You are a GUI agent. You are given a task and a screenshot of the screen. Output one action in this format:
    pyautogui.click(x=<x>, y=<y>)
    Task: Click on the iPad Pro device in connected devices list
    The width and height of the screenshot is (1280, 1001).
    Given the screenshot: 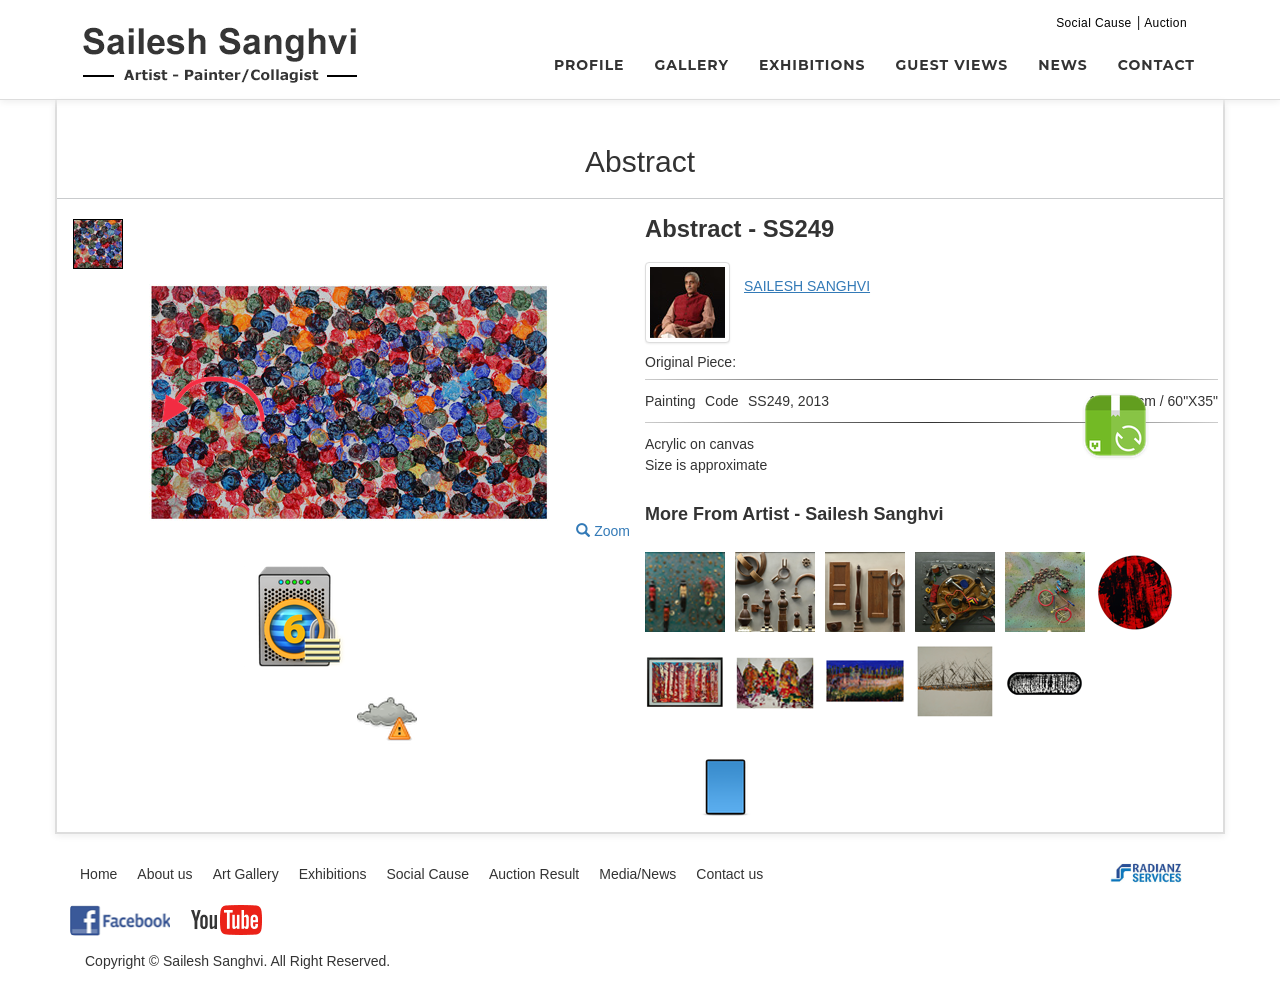 What is the action you would take?
    pyautogui.click(x=725, y=787)
    